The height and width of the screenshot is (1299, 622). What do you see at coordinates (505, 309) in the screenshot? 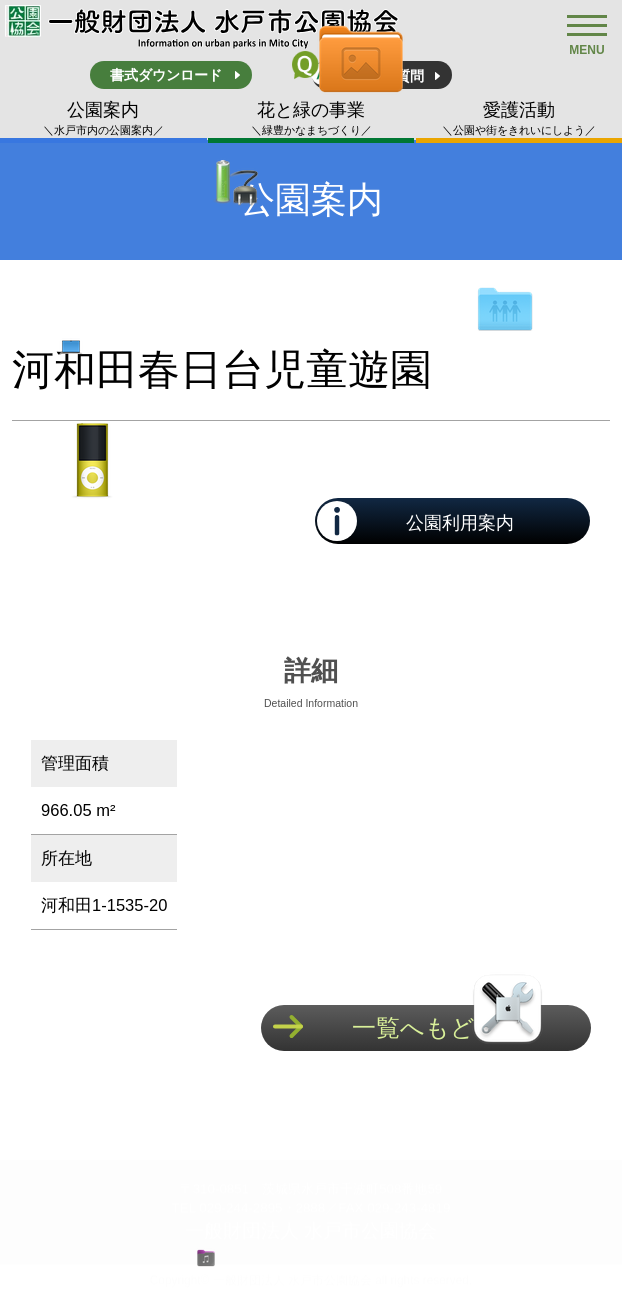
I see `access shared network folder` at bounding box center [505, 309].